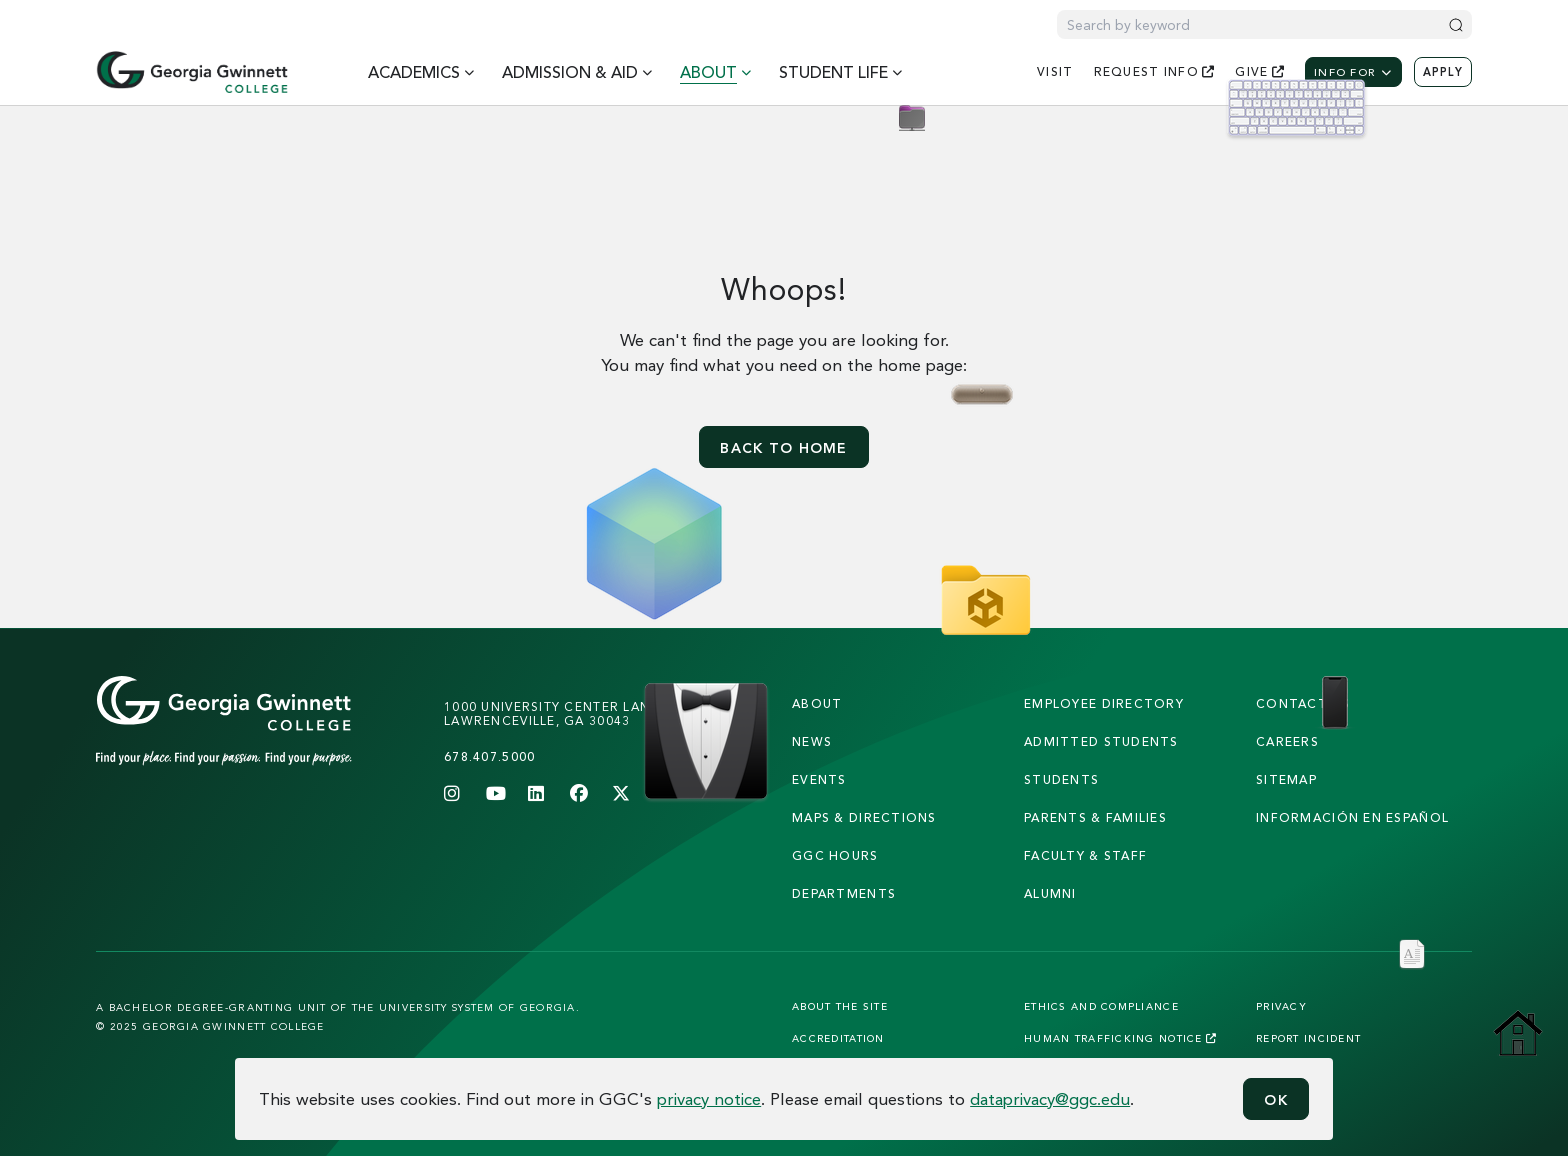  What do you see at coordinates (985, 602) in the screenshot?
I see `open unity project files folder` at bounding box center [985, 602].